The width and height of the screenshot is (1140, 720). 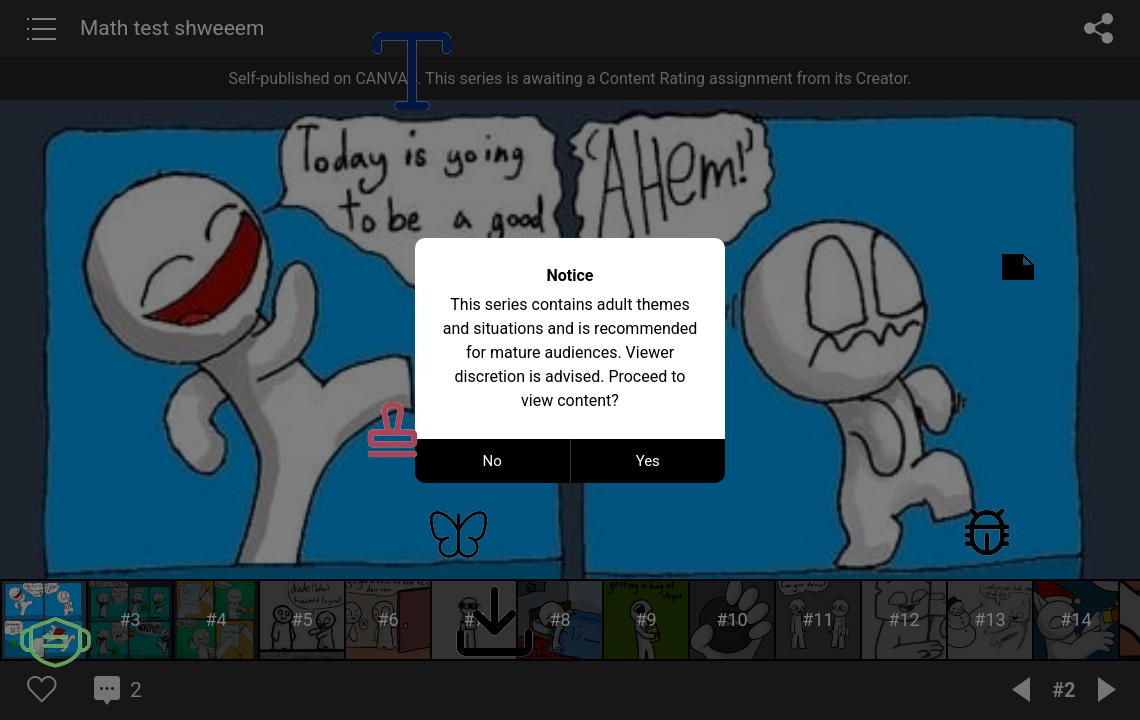 I want to click on apply a stamp or approval mark, so click(x=392, y=430).